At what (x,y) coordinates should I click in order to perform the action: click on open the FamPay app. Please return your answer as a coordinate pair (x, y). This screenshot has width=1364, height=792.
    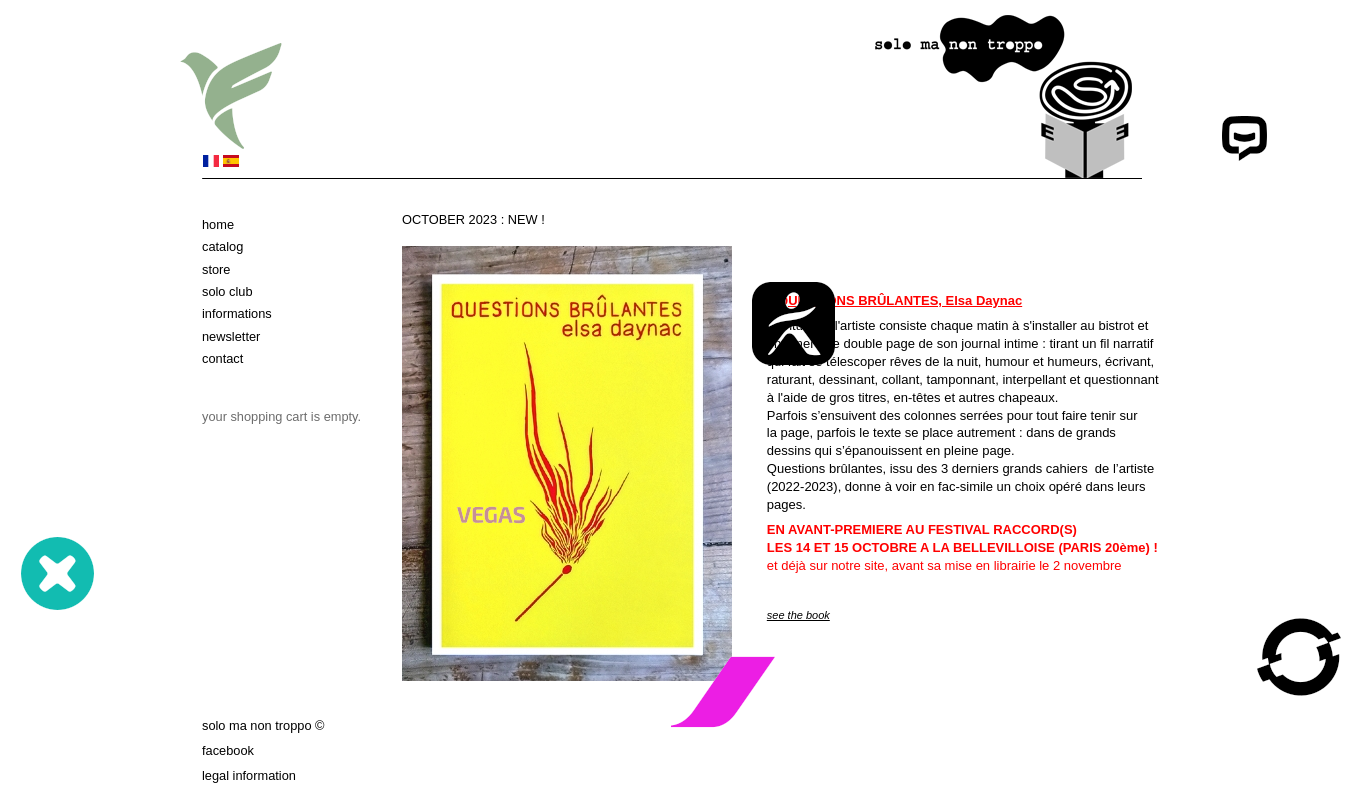
    Looking at the image, I should click on (231, 96).